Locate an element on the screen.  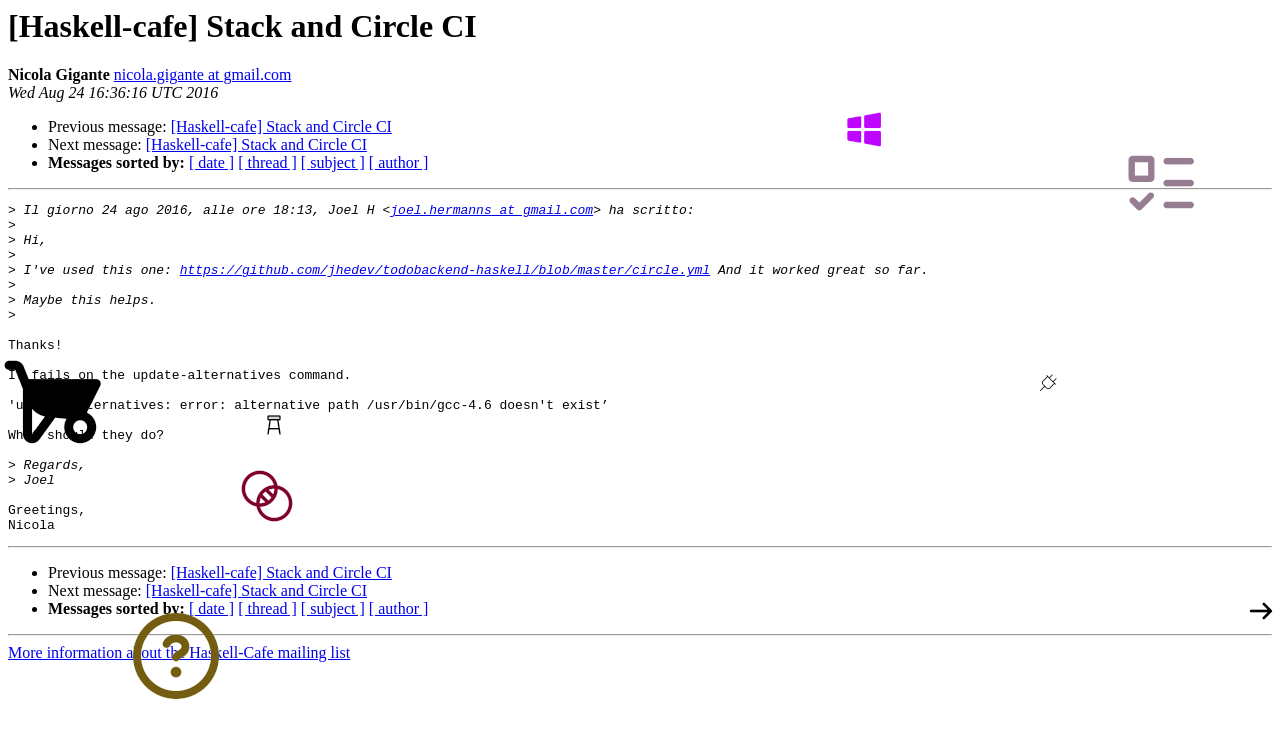
browse furniture or seating options is located at coordinates (274, 425).